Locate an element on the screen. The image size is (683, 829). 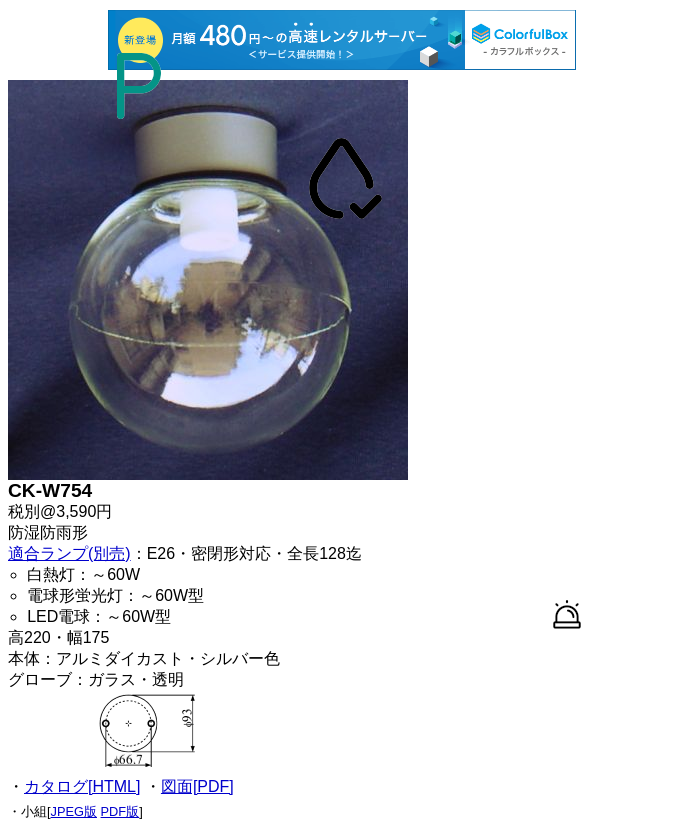
indicates parking availability or location is located at coordinates (139, 86).